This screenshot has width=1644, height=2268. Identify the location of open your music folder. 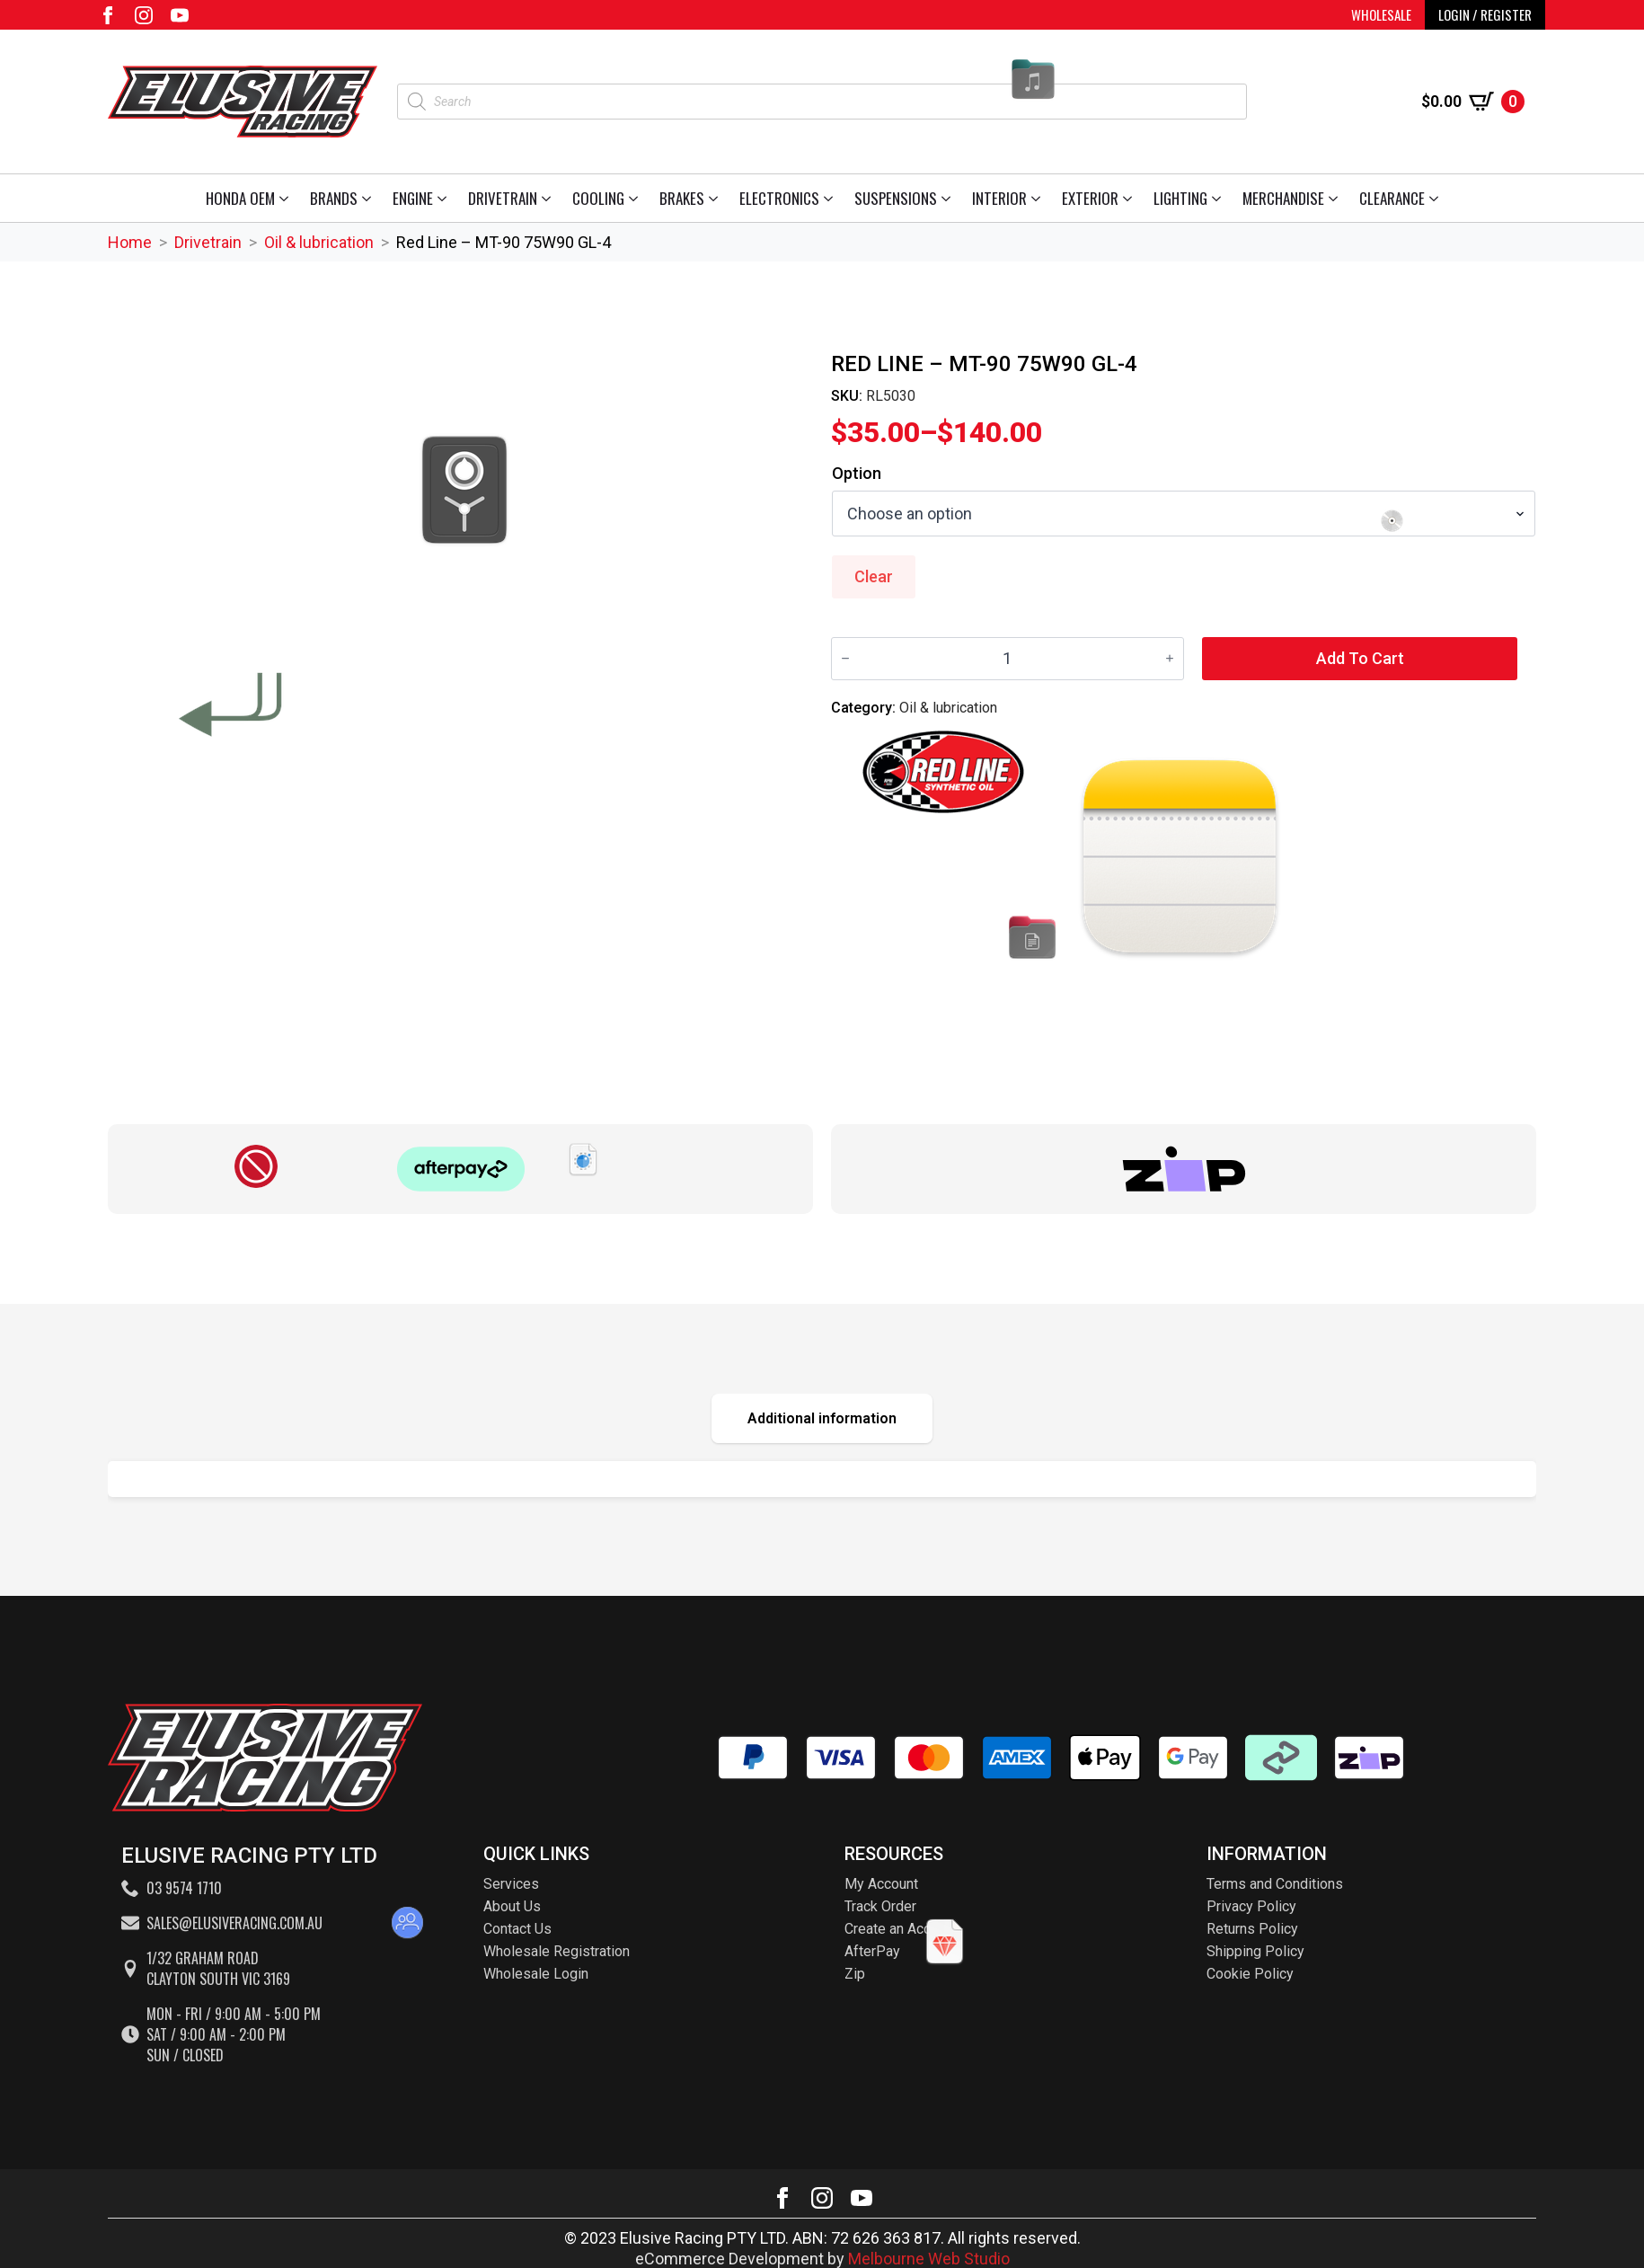
(1033, 79).